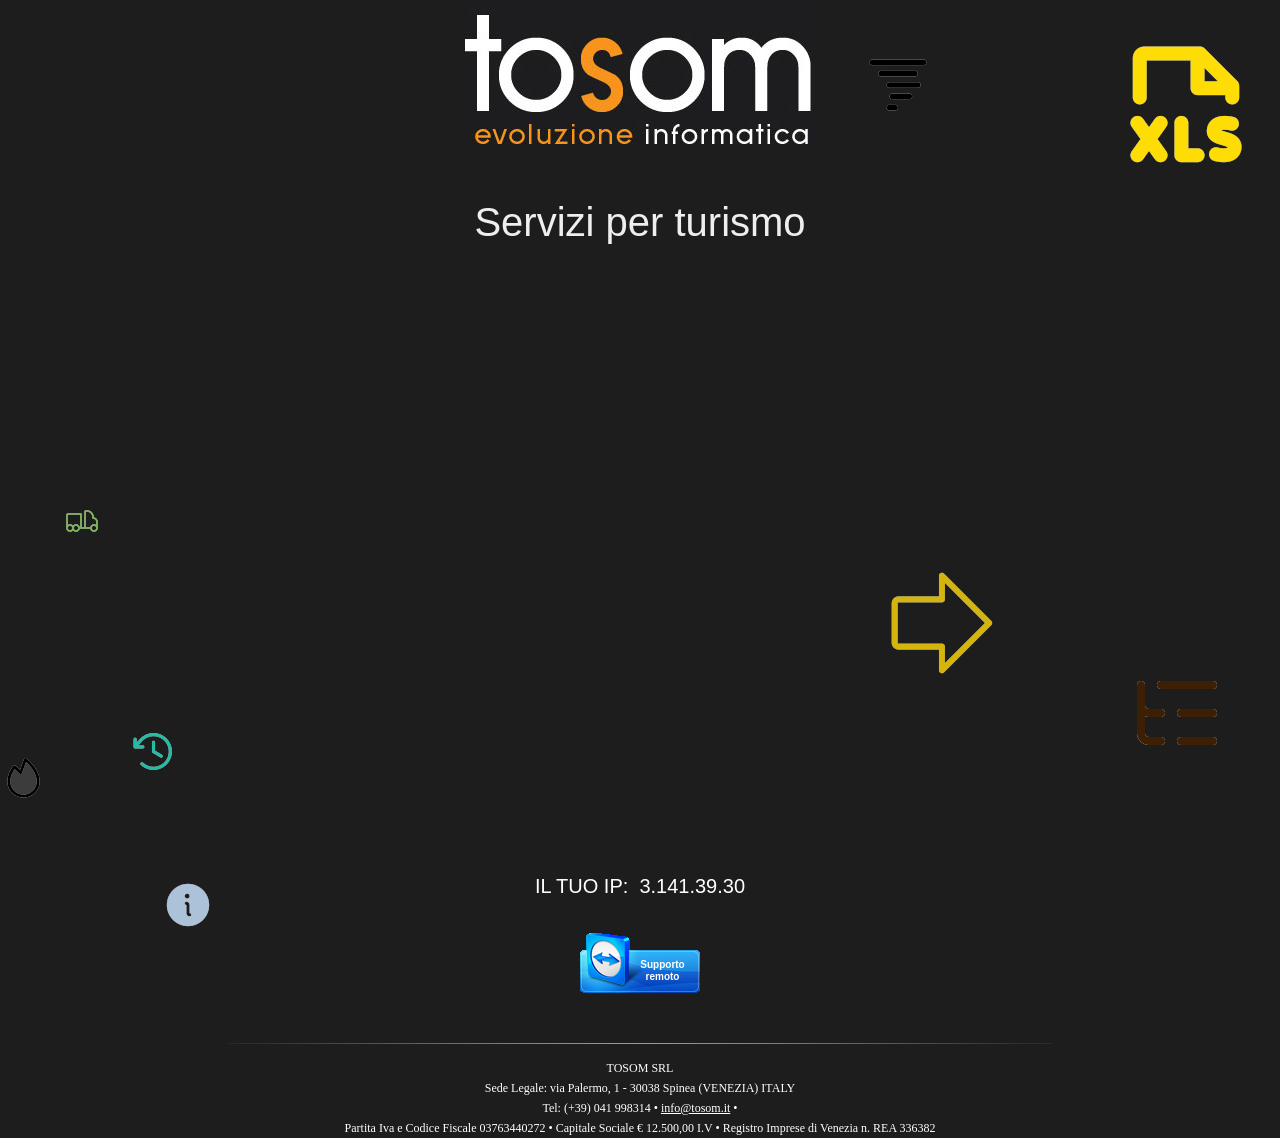  Describe the element at coordinates (188, 905) in the screenshot. I see `view more information or details` at that location.